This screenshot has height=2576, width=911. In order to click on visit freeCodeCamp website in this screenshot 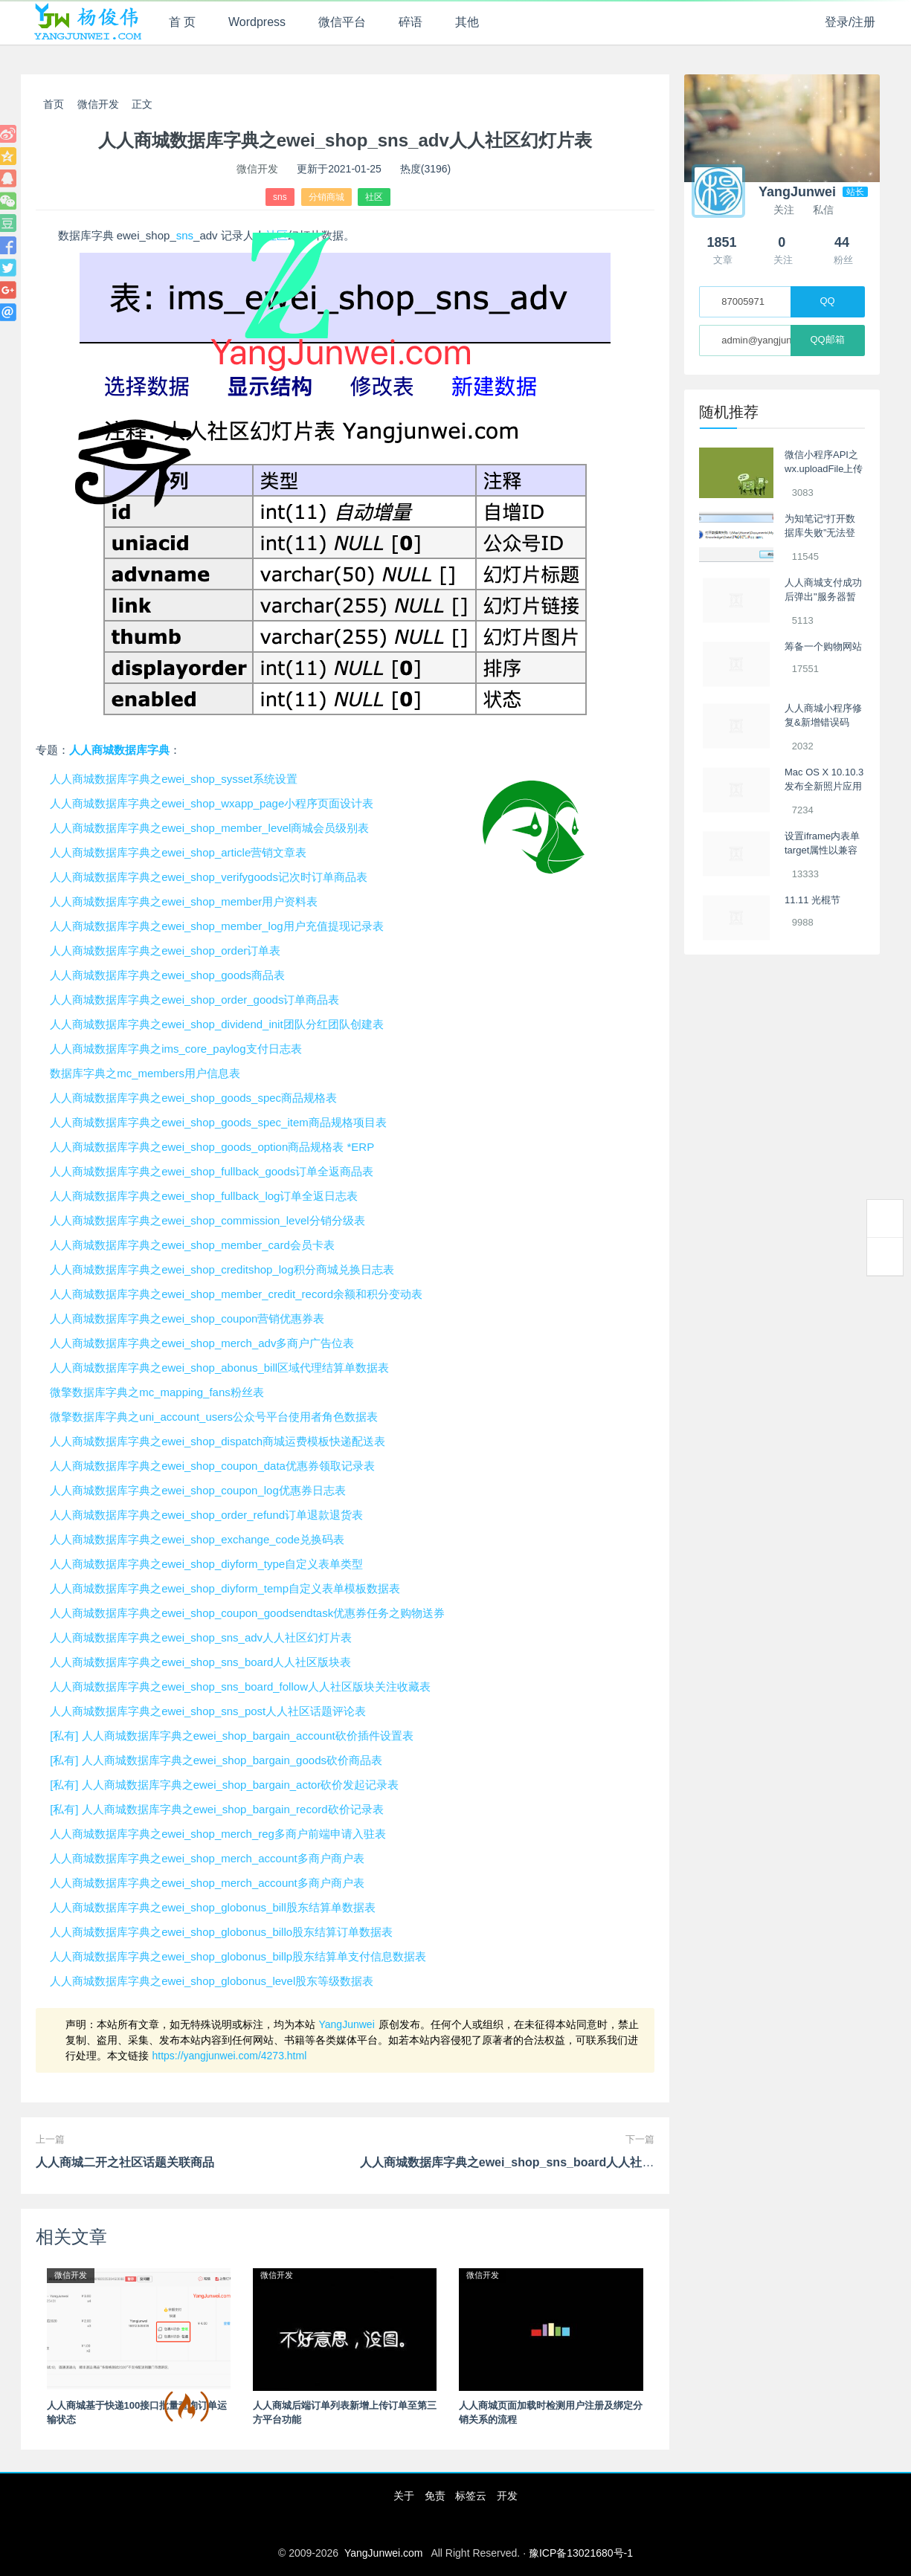, I will do `click(187, 2406)`.